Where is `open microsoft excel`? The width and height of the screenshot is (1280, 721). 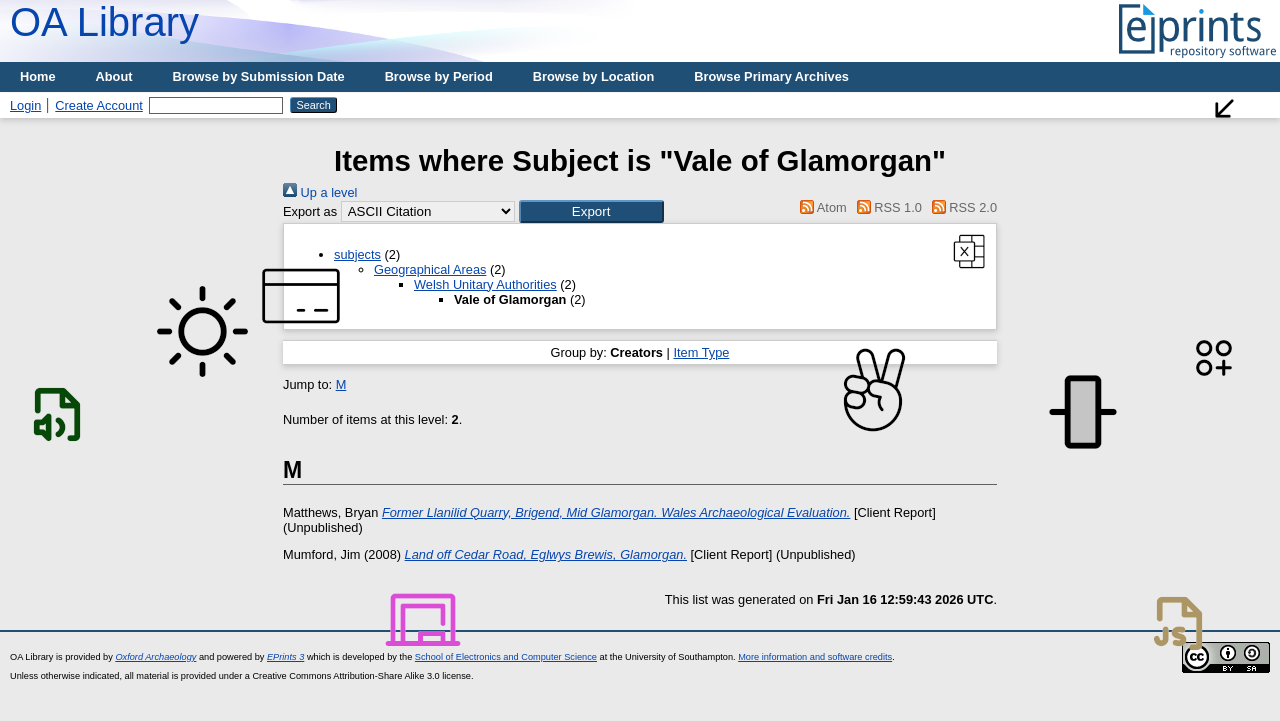
open microsoft excel is located at coordinates (970, 251).